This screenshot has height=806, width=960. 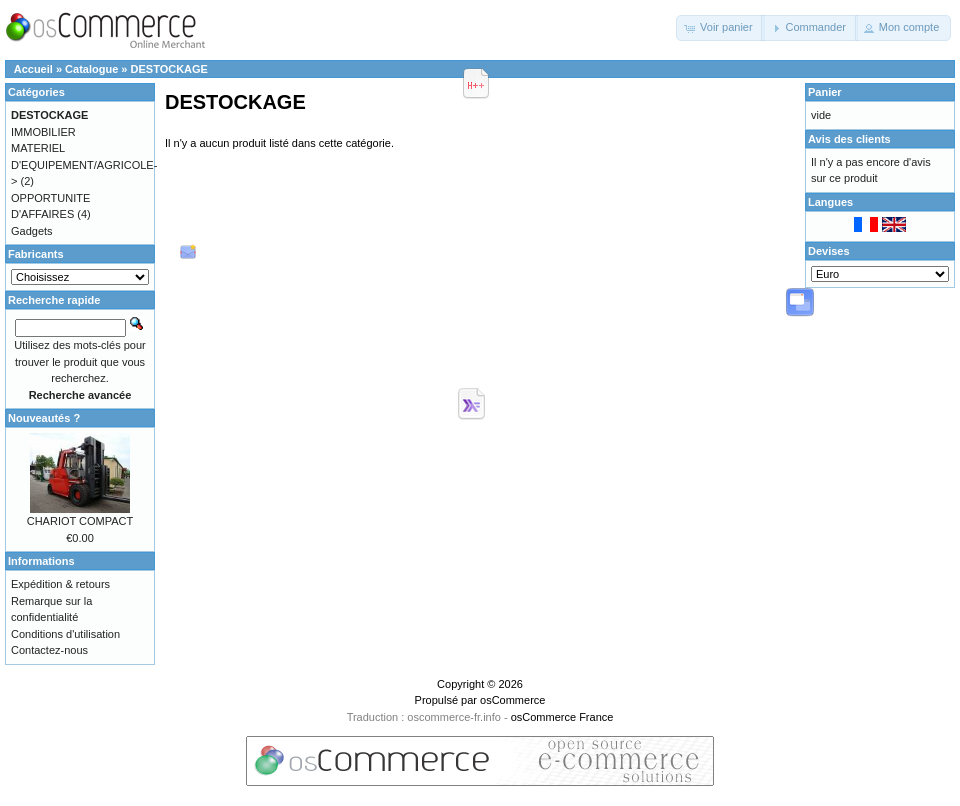 What do you see at coordinates (476, 83) in the screenshot?
I see `a C++ header file` at bounding box center [476, 83].